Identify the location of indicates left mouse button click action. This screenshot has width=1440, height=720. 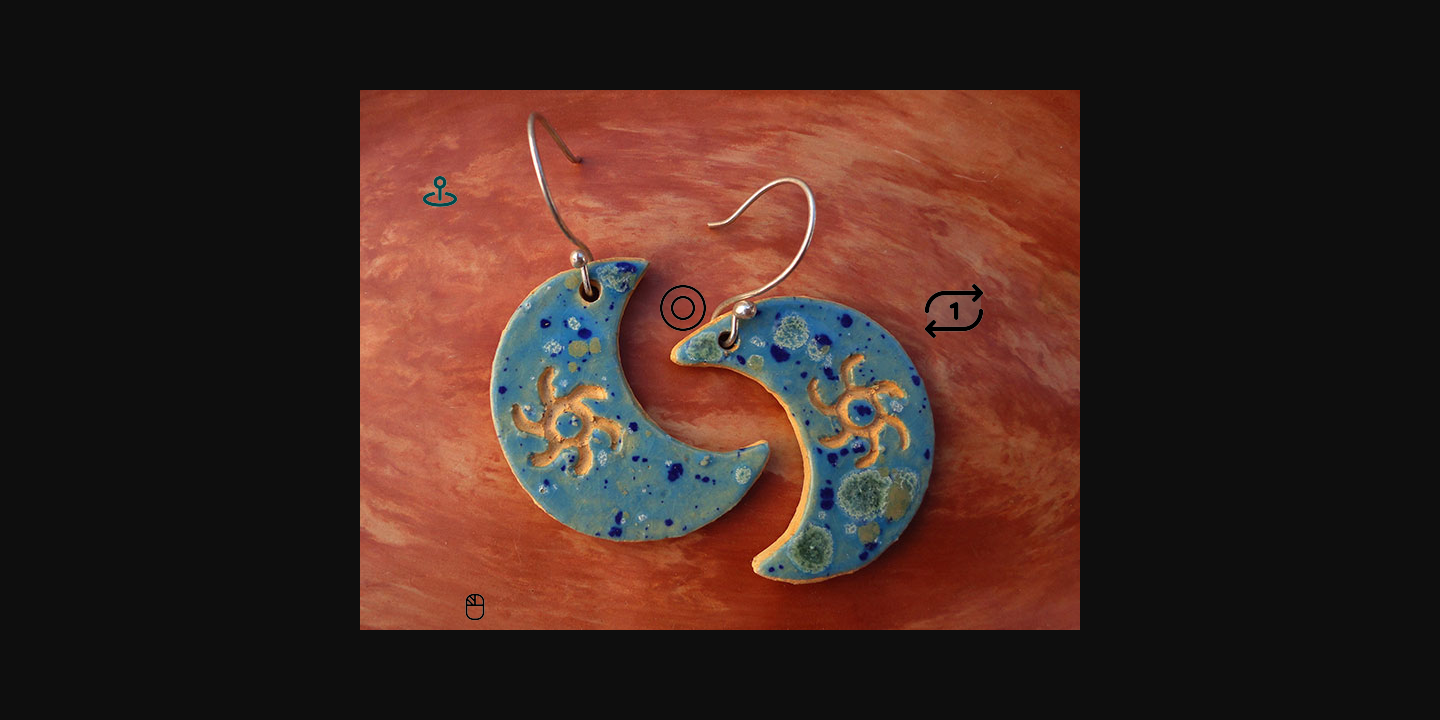
(475, 607).